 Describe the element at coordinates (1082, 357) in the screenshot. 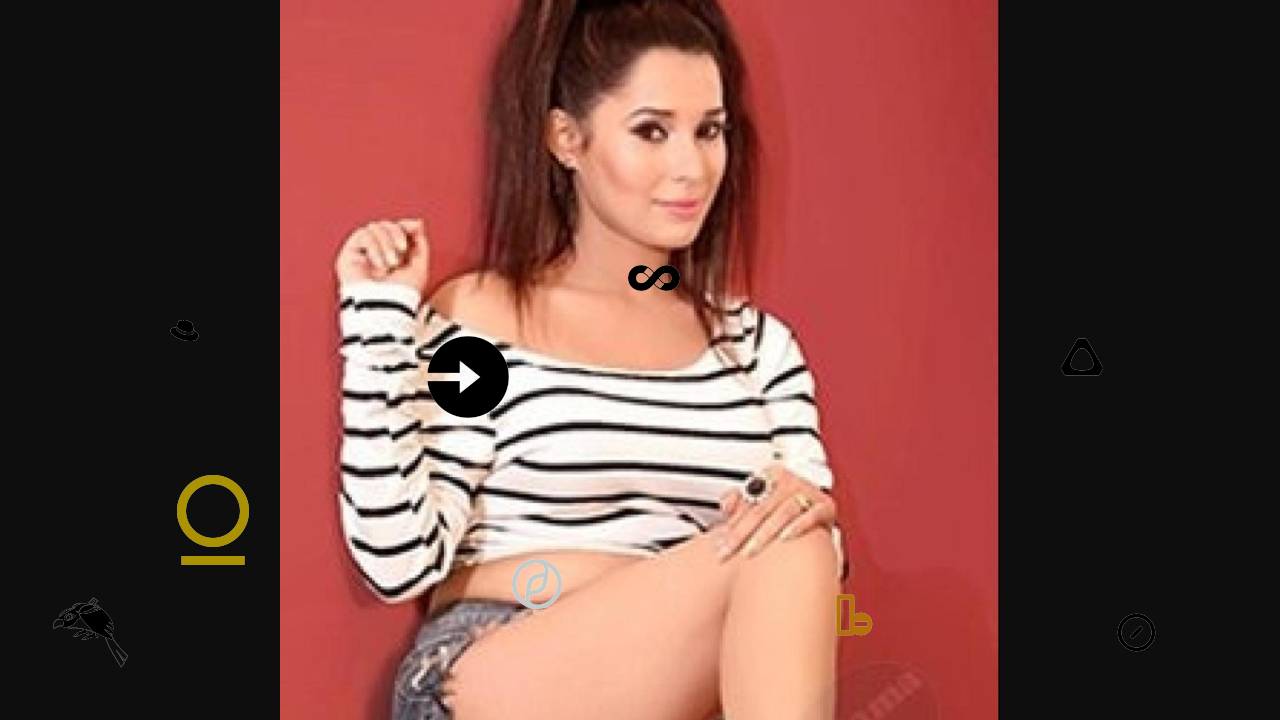

I see `HTC Vive brand logo` at that location.